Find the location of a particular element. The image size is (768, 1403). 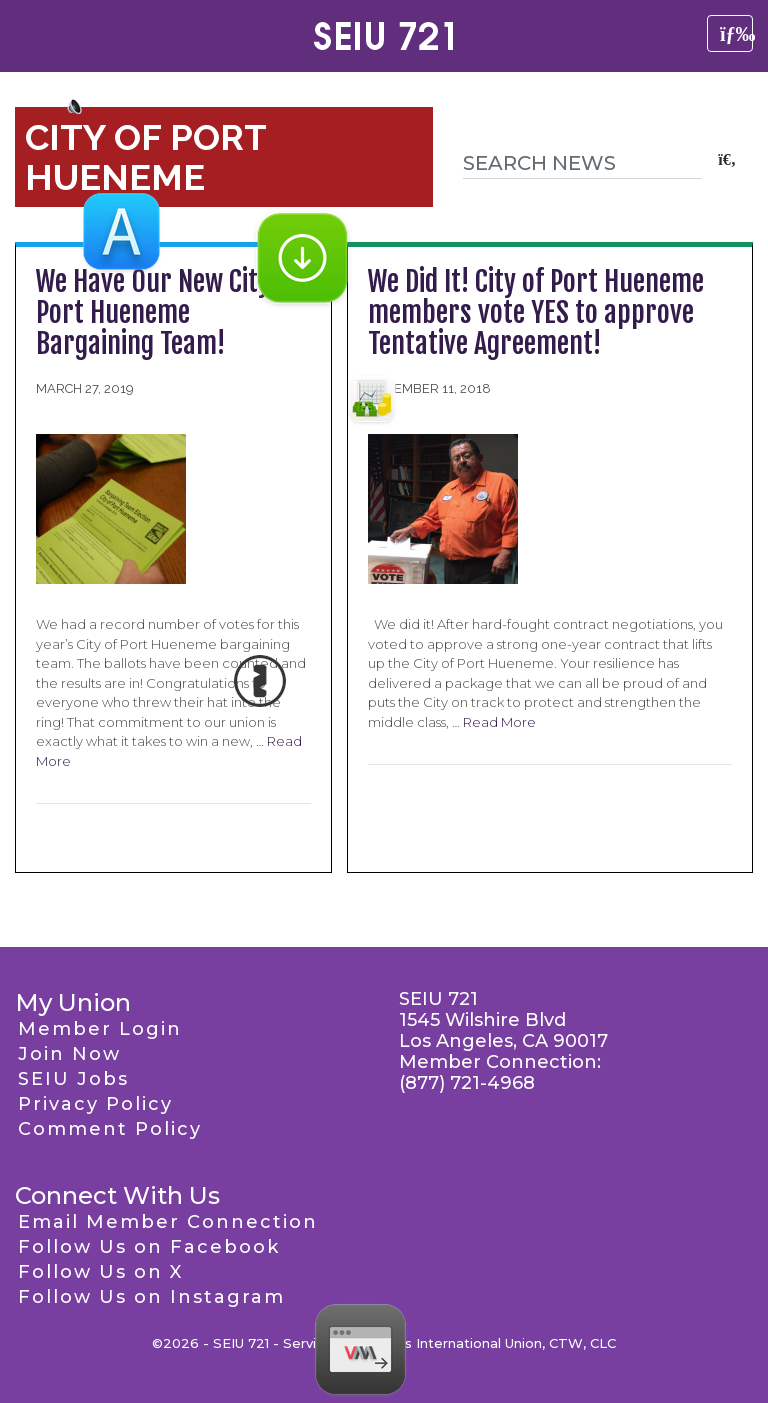

adjust speaker or audio output settings is located at coordinates (74, 106).